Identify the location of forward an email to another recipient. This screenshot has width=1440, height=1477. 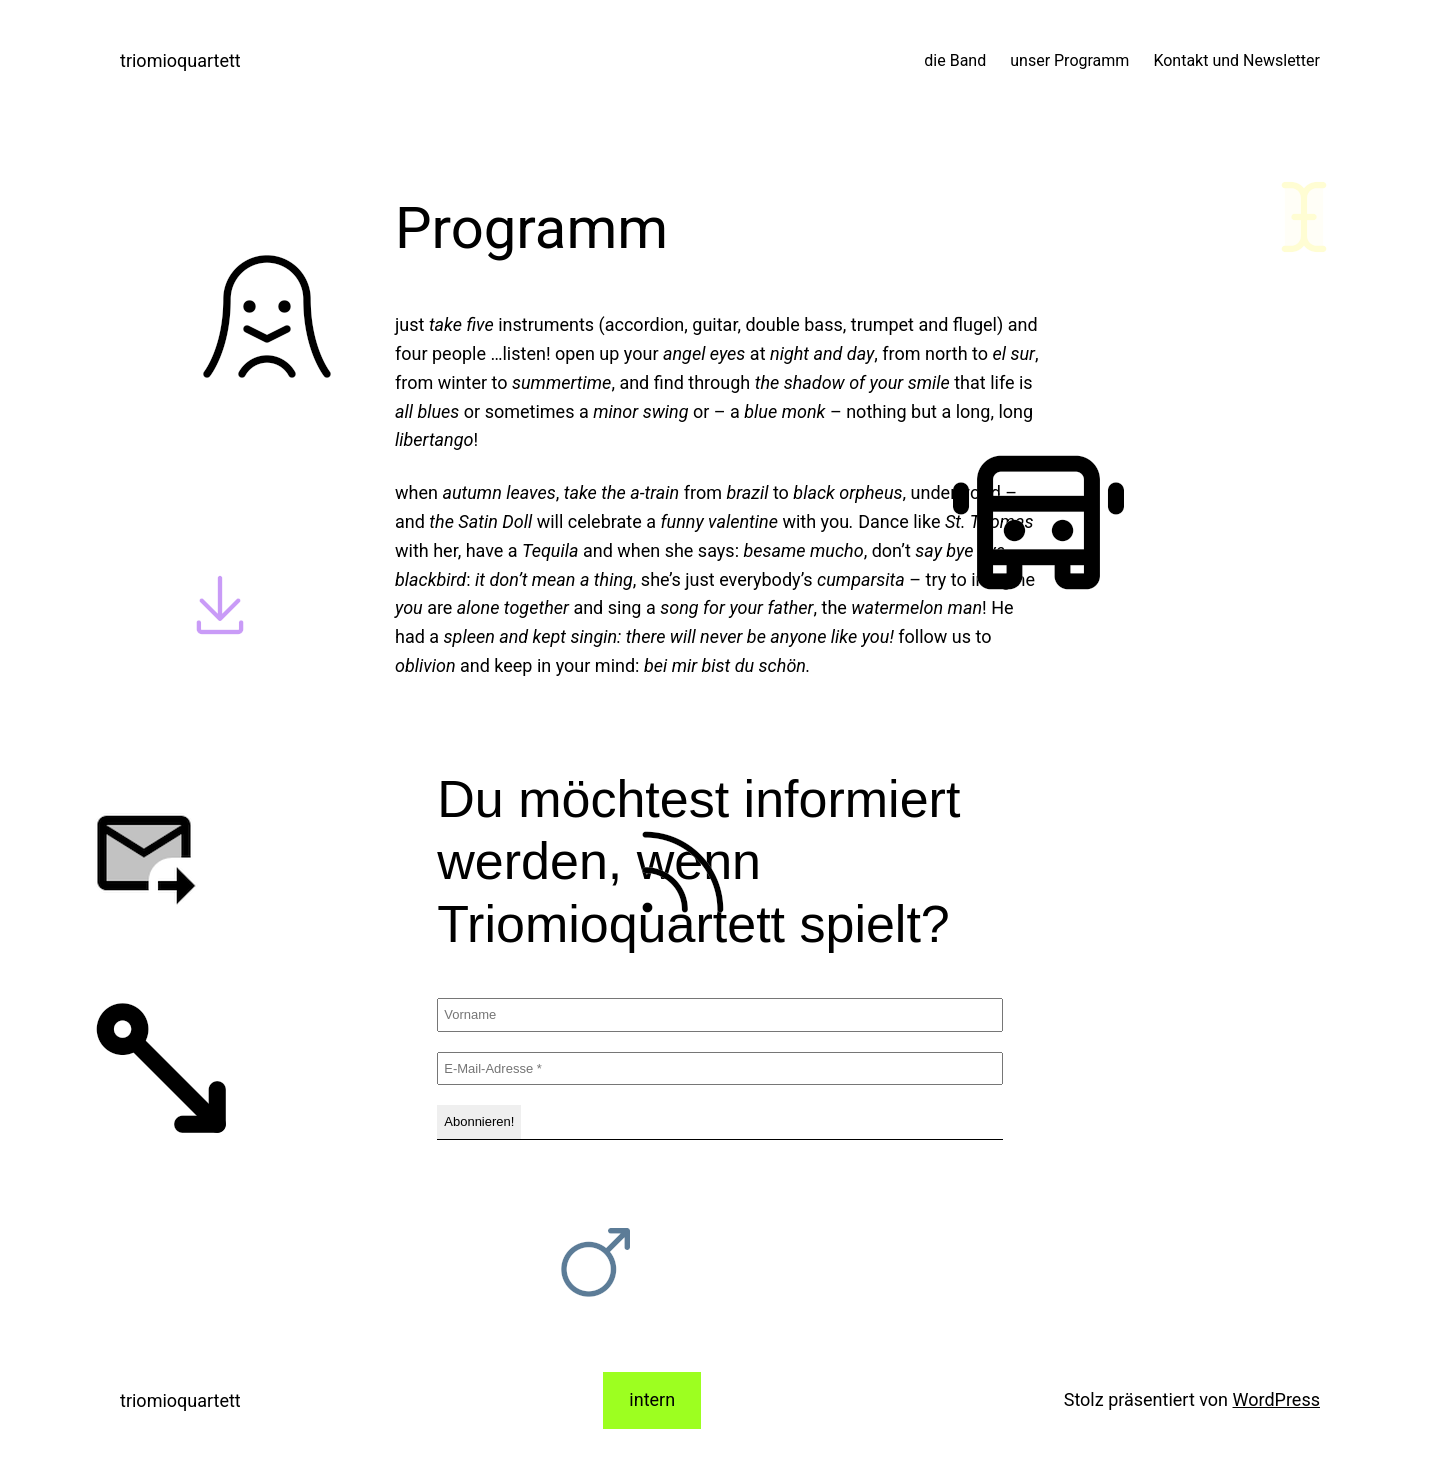
(144, 853).